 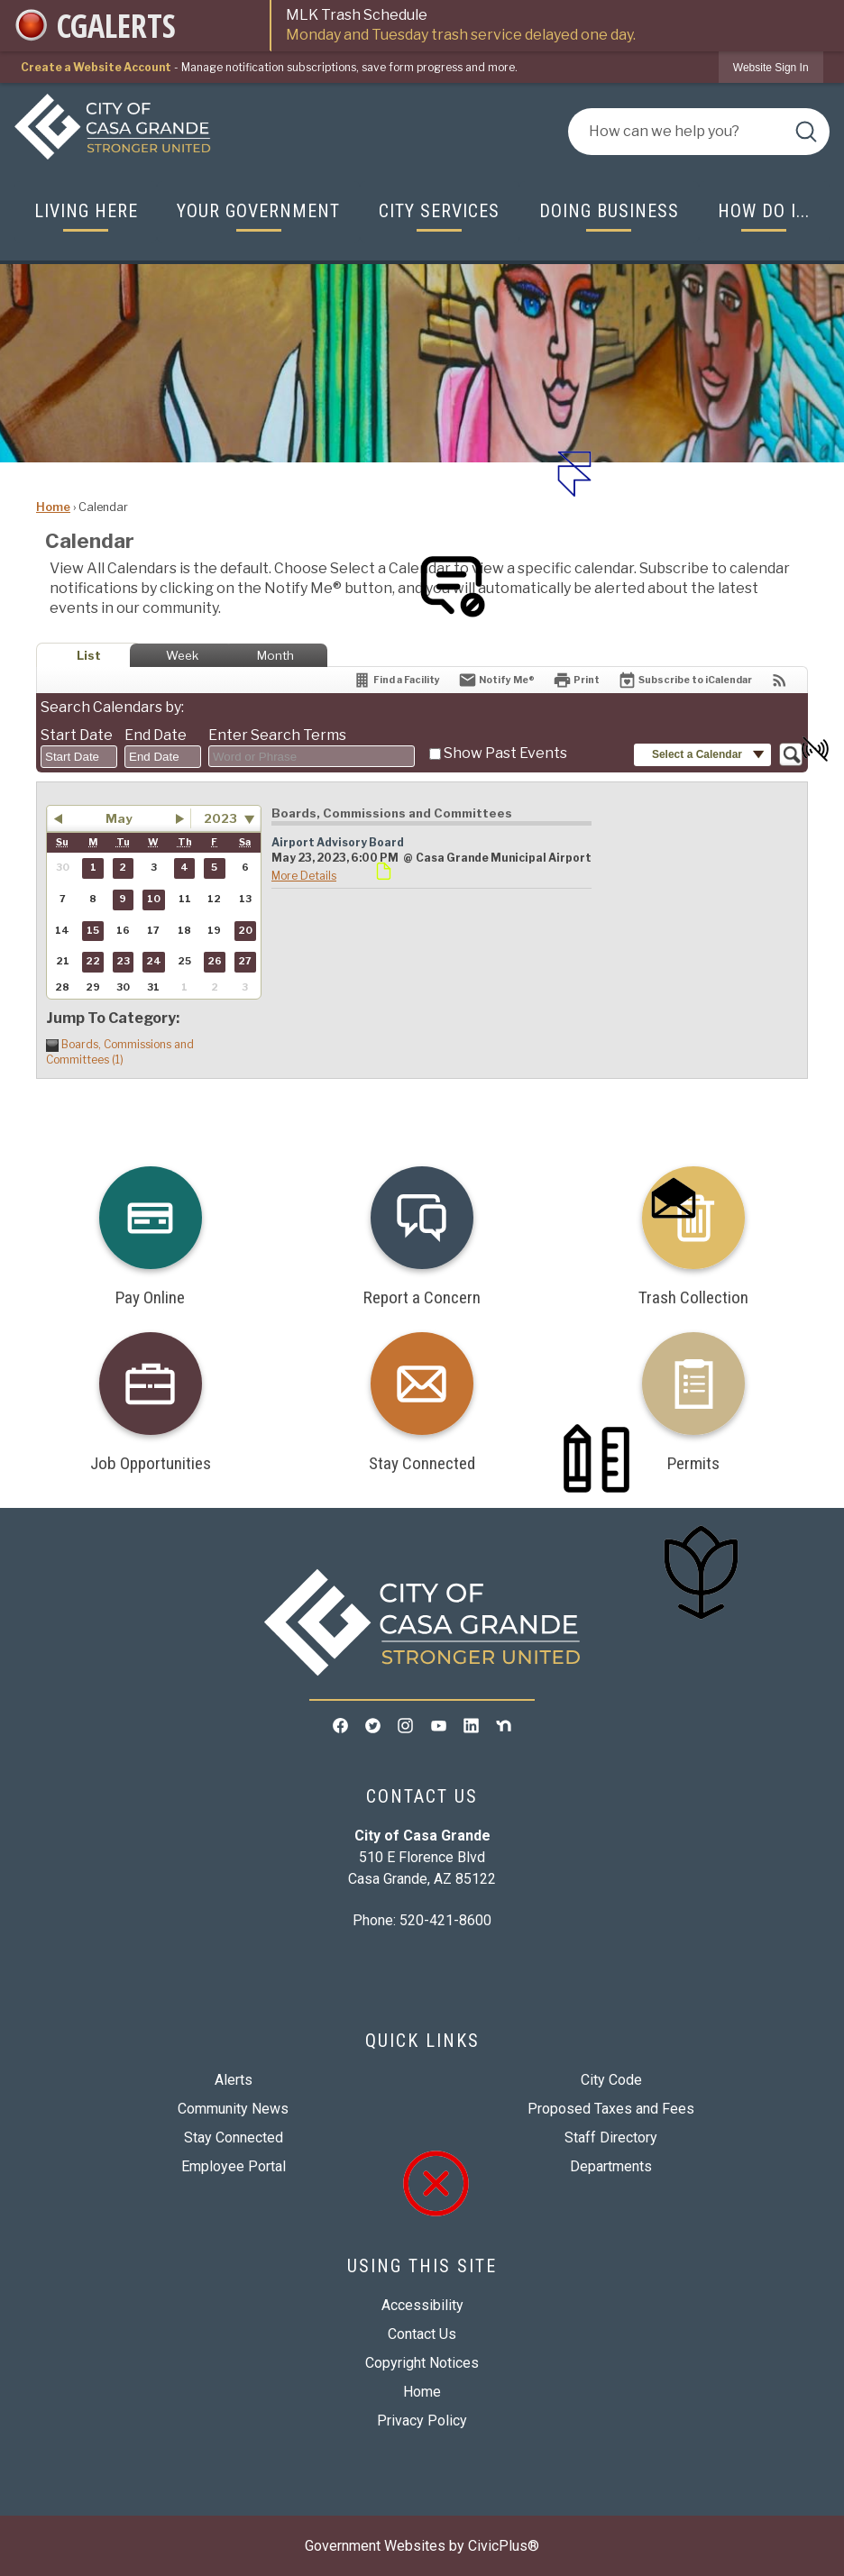 What do you see at coordinates (701, 1572) in the screenshot?
I see `access garden or plant-related features` at bounding box center [701, 1572].